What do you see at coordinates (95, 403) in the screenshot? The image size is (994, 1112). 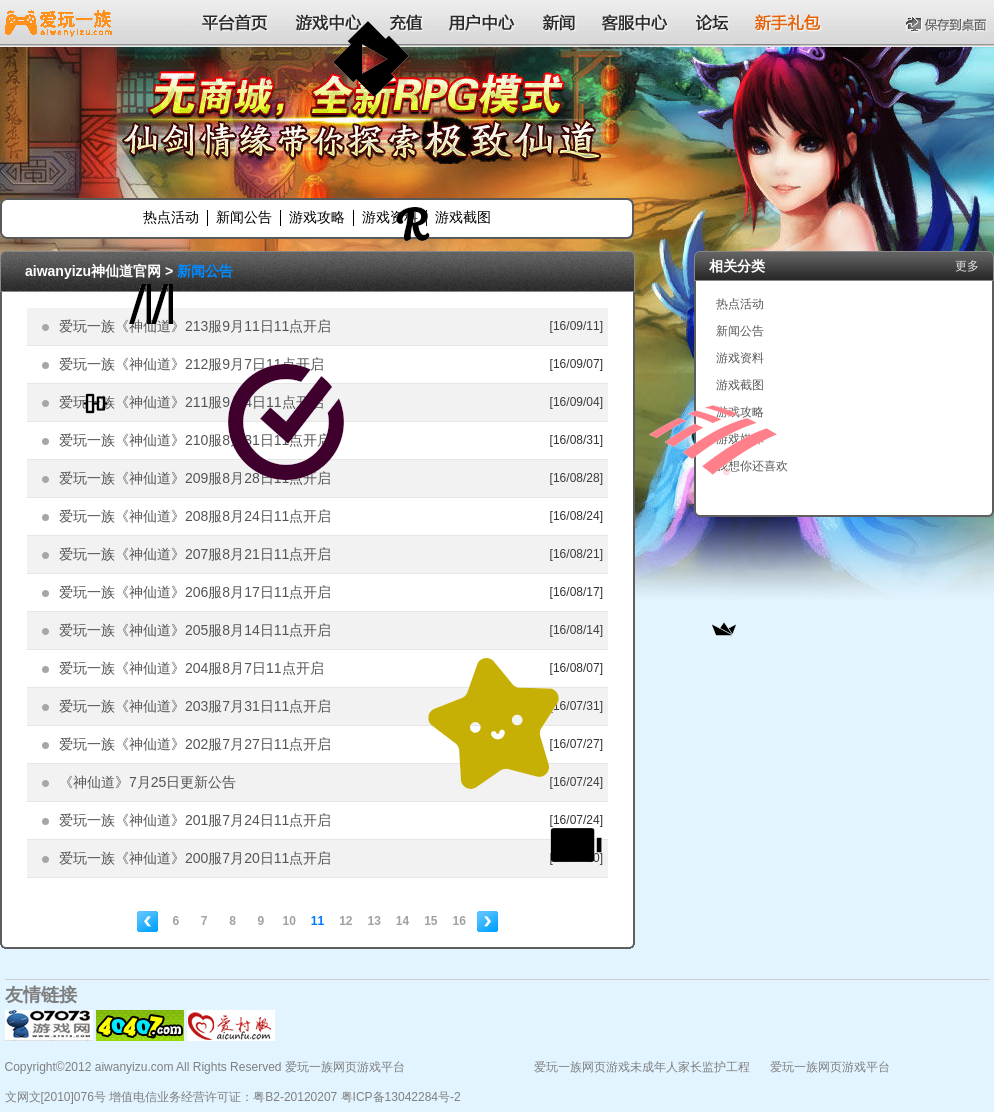 I see `align items to vertical center` at bounding box center [95, 403].